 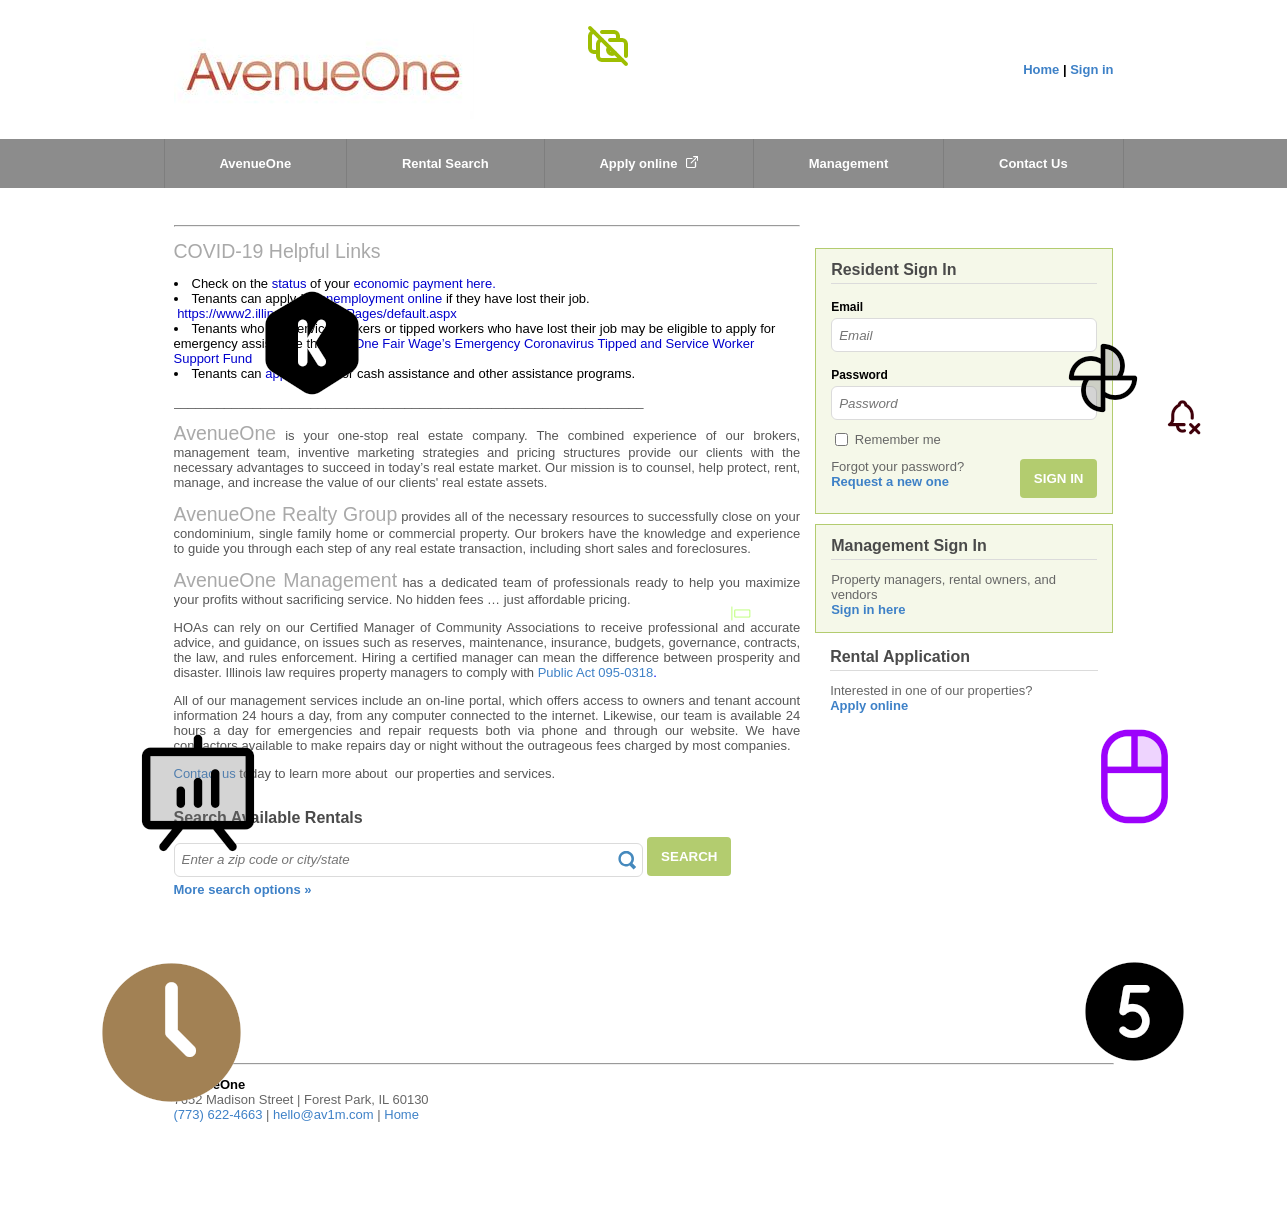 What do you see at coordinates (1103, 378) in the screenshot?
I see `open google photos` at bounding box center [1103, 378].